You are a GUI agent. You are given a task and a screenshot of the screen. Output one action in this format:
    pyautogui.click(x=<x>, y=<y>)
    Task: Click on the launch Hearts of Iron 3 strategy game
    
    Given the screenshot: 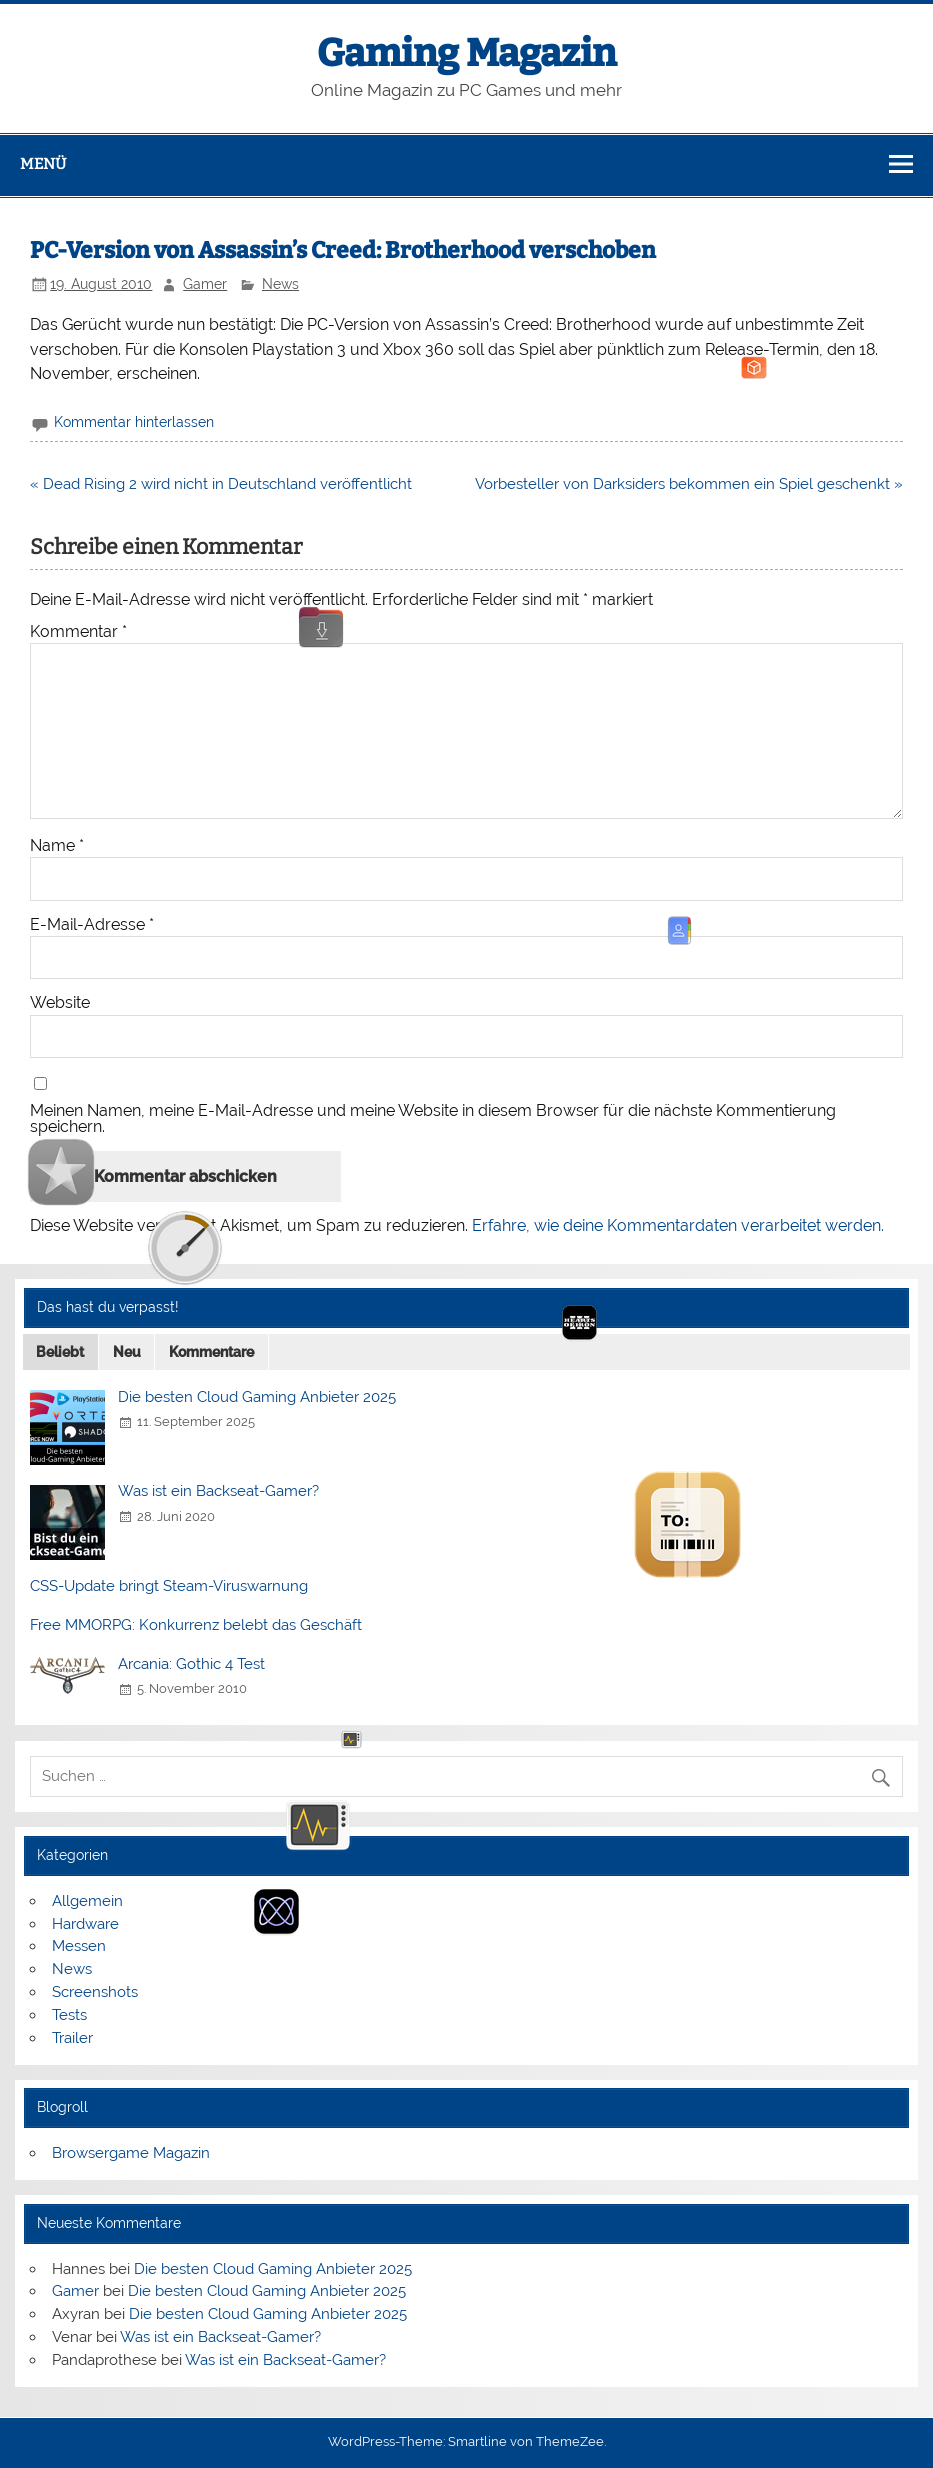 What is the action you would take?
    pyautogui.click(x=579, y=1322)
    